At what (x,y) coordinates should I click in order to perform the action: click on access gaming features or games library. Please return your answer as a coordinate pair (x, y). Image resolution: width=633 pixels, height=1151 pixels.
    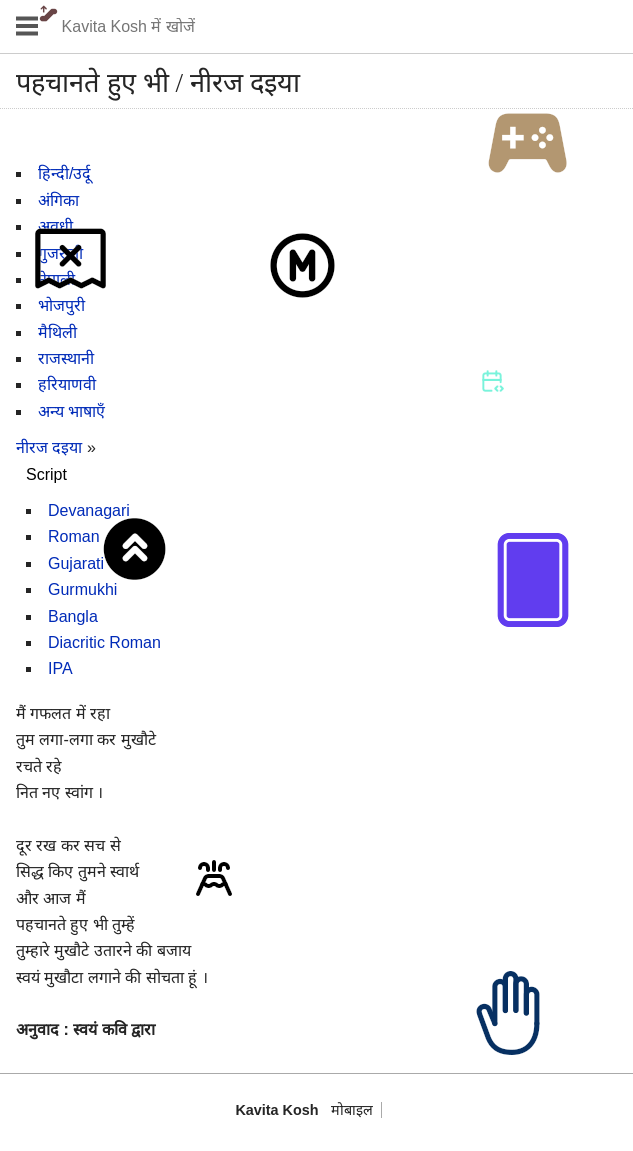
    Looking at the image, I should click on (529, 143).